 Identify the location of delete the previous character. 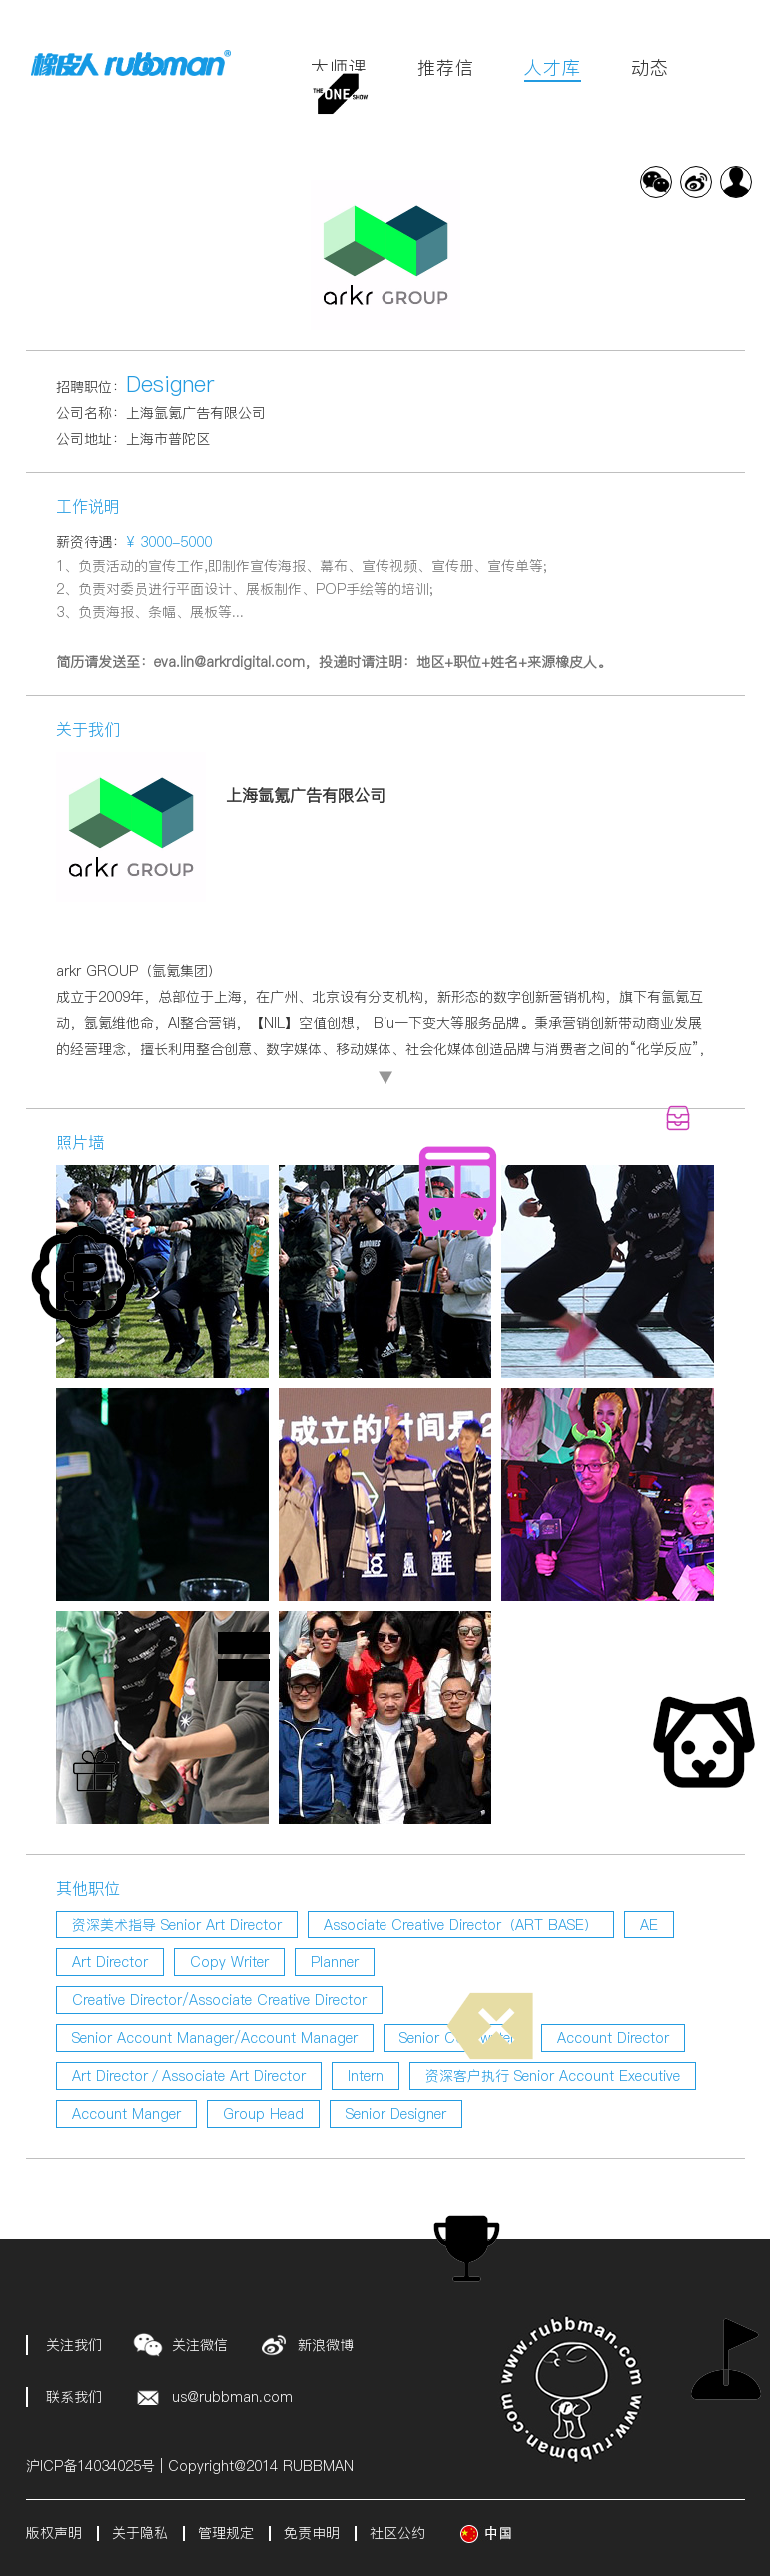
(493, 2026).